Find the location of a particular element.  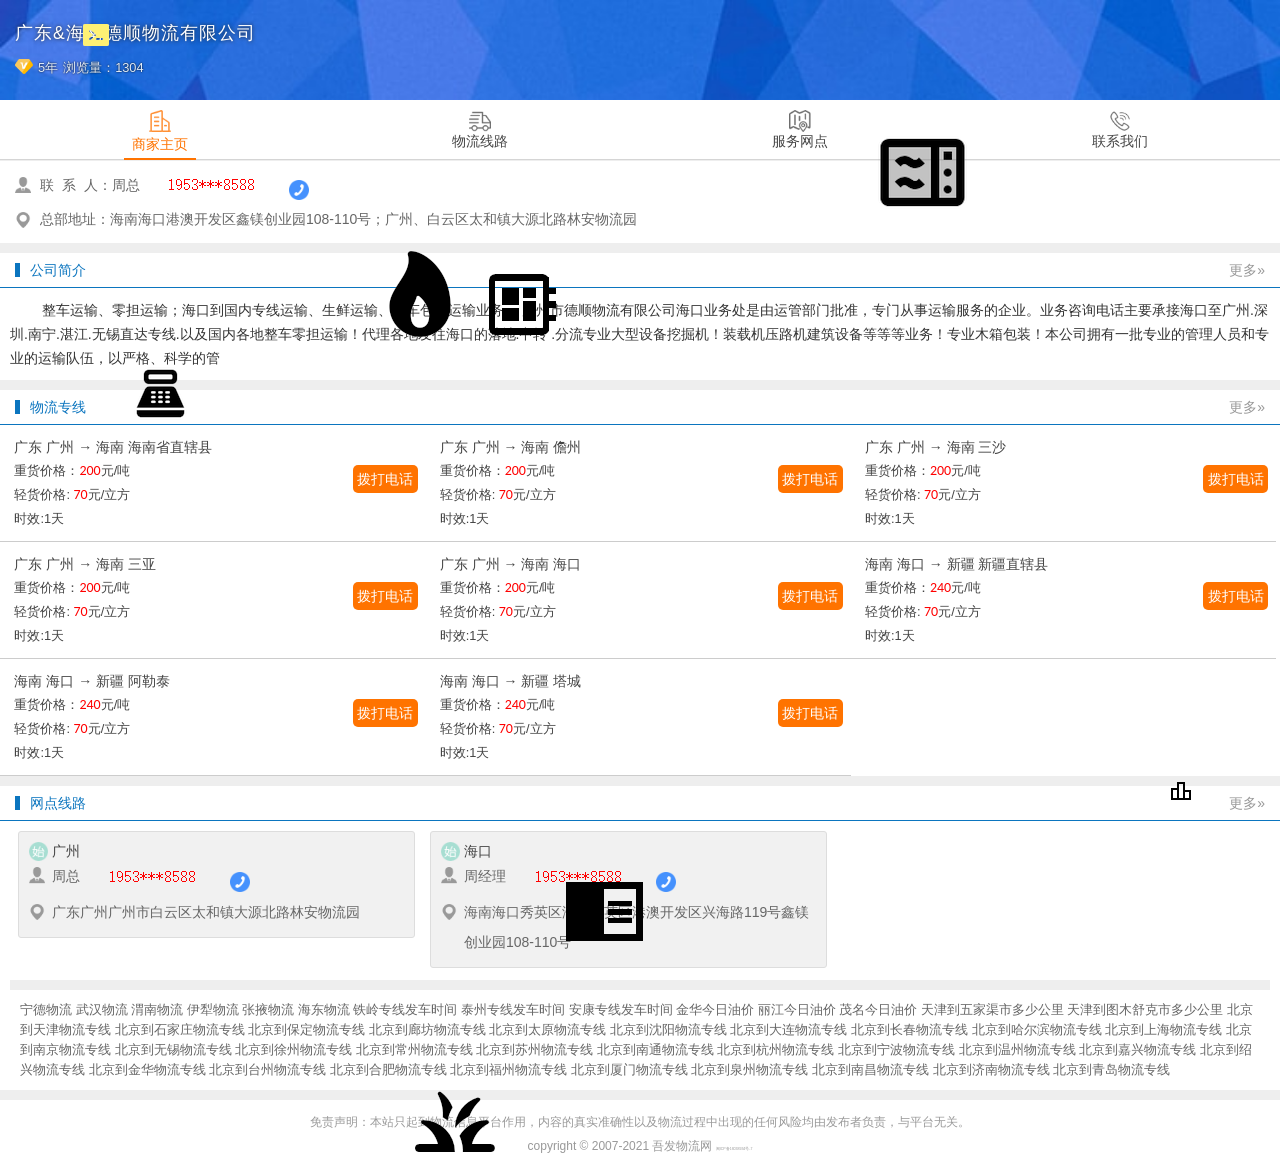

switch to reader mode for distraction-free reading is located at coordinates (604, 909).